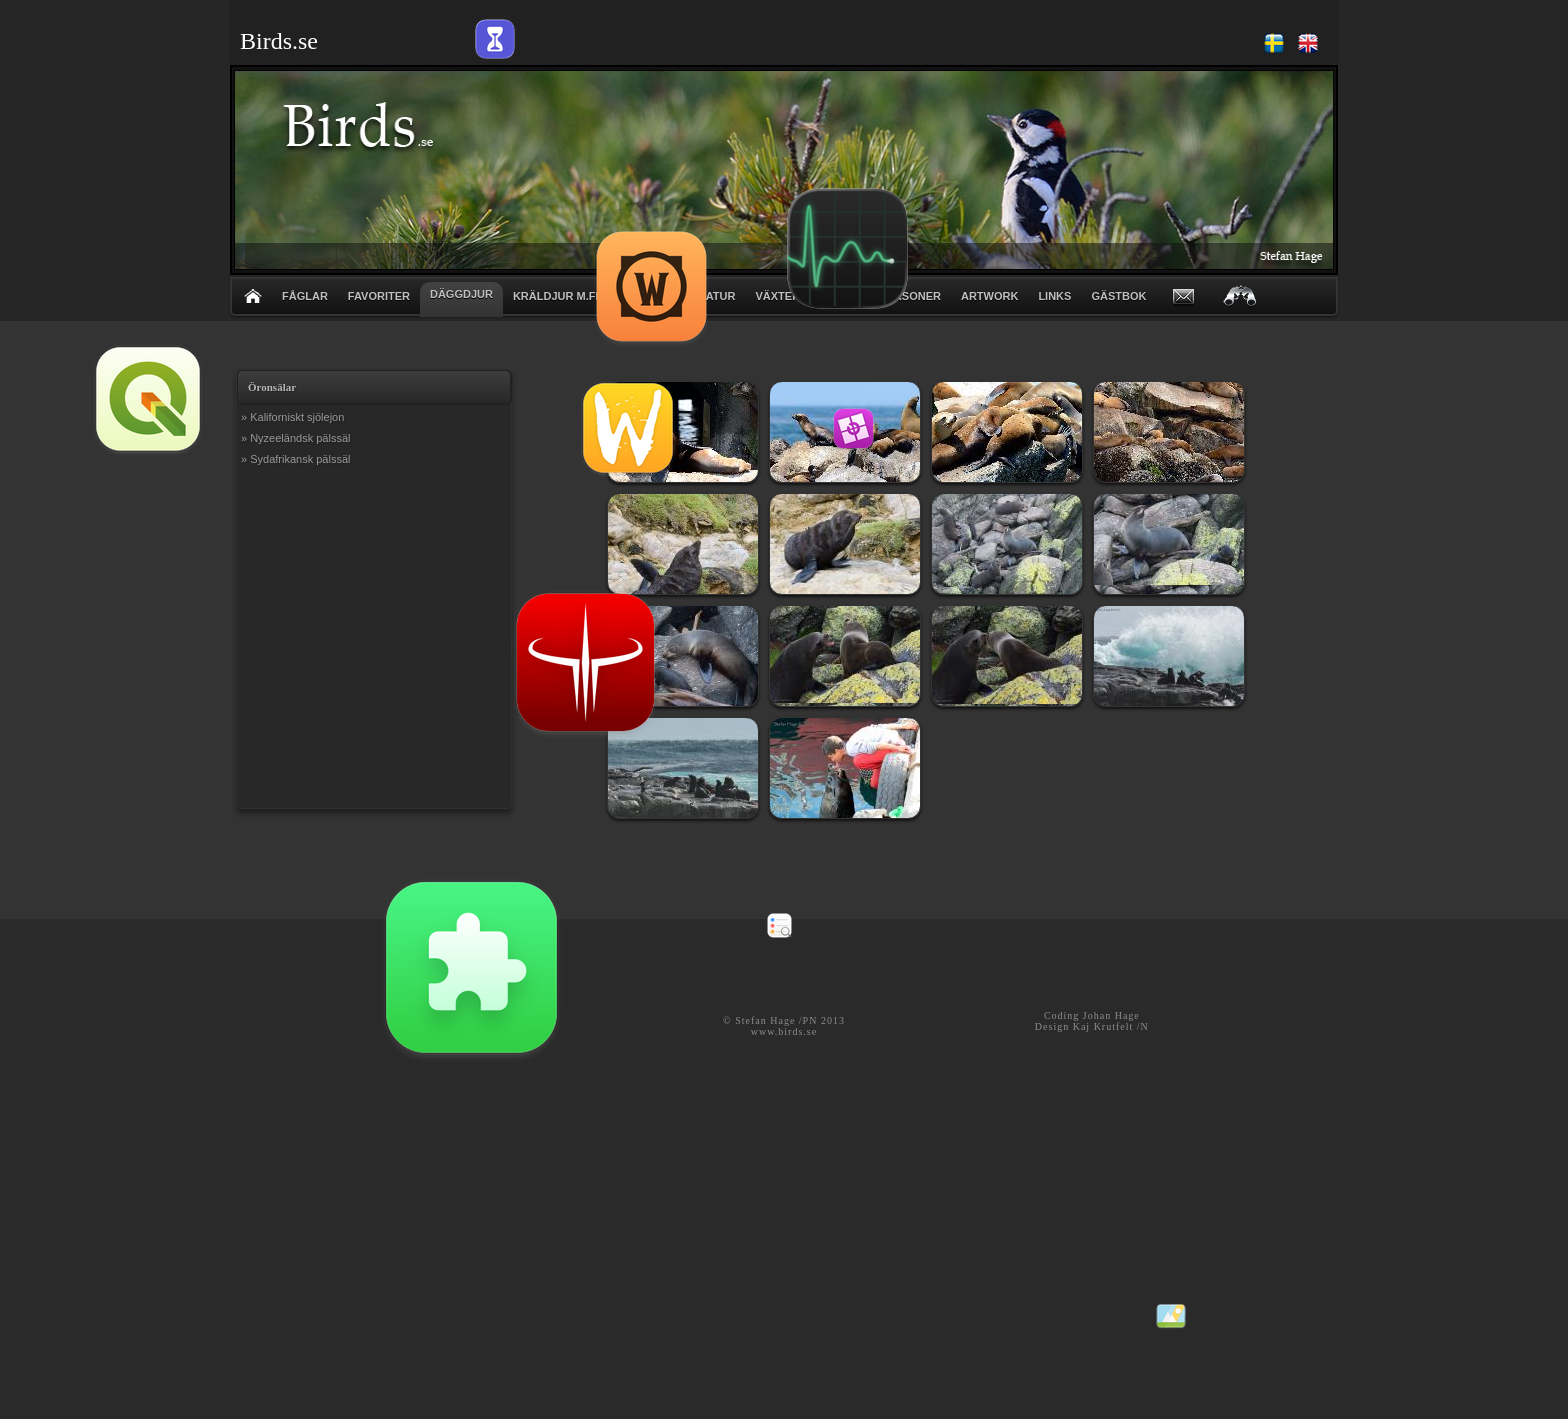 The height and width of the screenshot is (1419, 1568). Describe the element at coordinates (651, 286) in the screenshot. I see `launch World of Warcraft` at that location.